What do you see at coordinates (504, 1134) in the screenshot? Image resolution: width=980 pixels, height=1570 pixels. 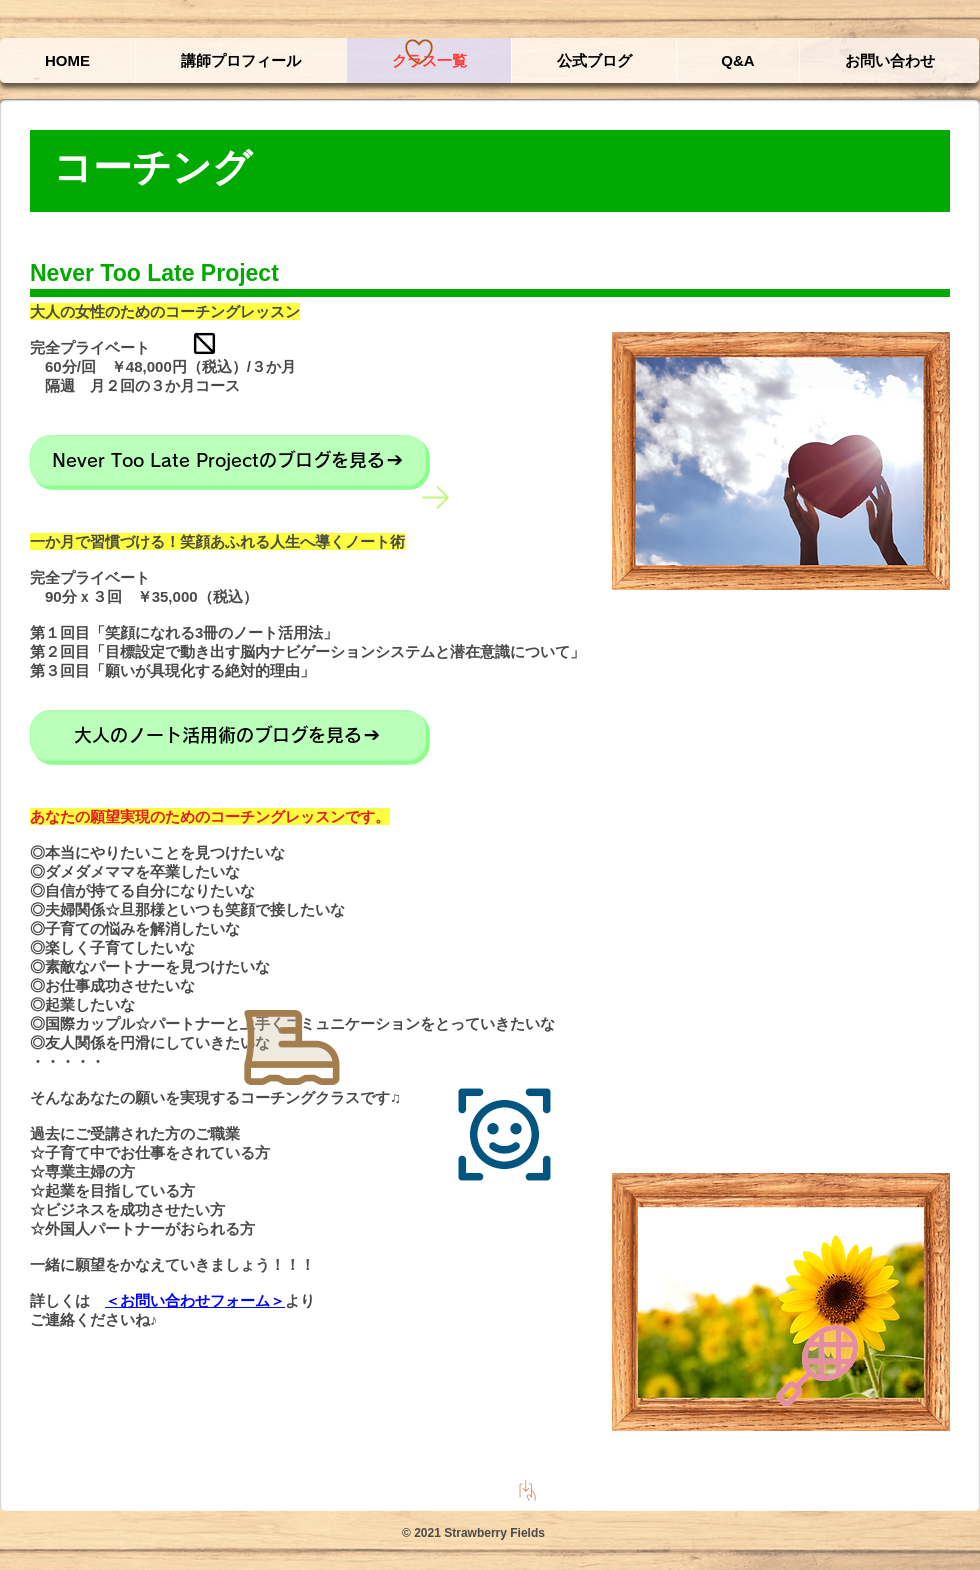 I see `scan face to unlock or authenticate` at bounding box center [504, 1134].